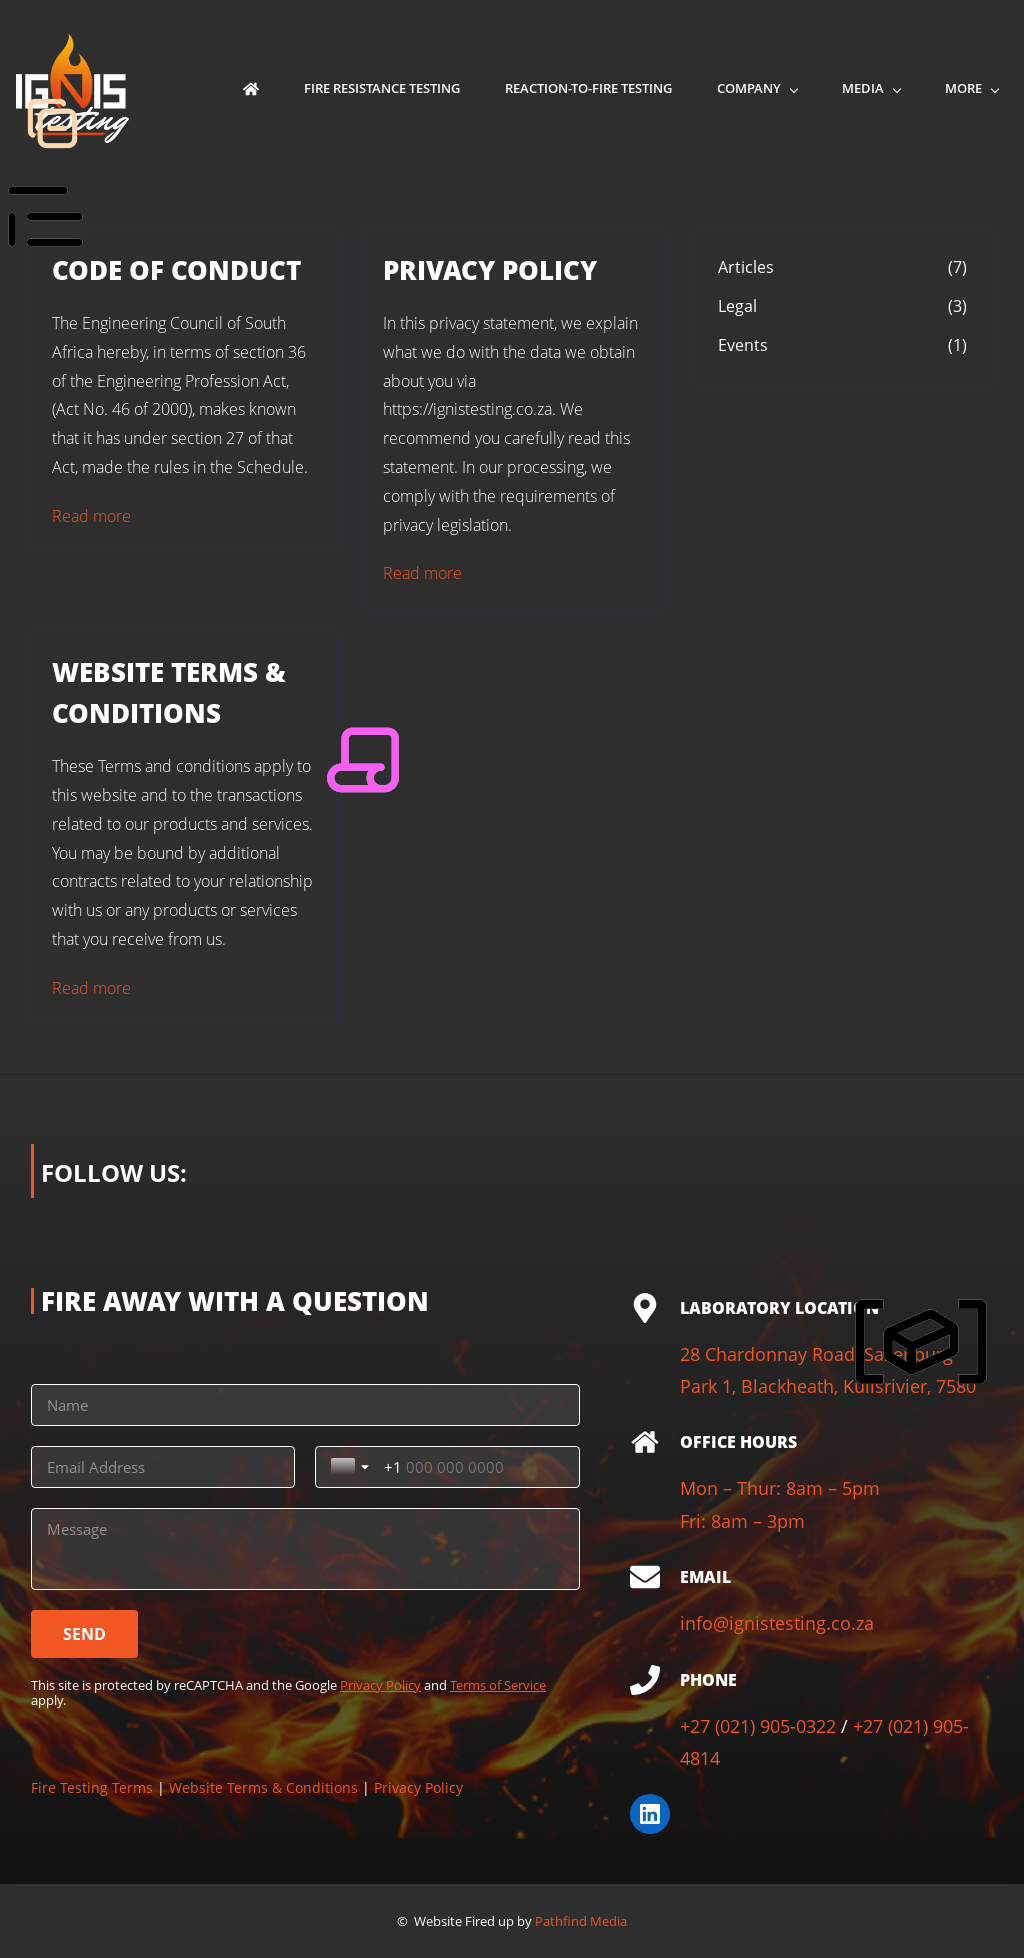 The image size is (1024, 1958). What do you see at coordinates (921, 1337) in the screenshot?
I see `view variable symbol in code editor` at bounding box center [921, 1337].